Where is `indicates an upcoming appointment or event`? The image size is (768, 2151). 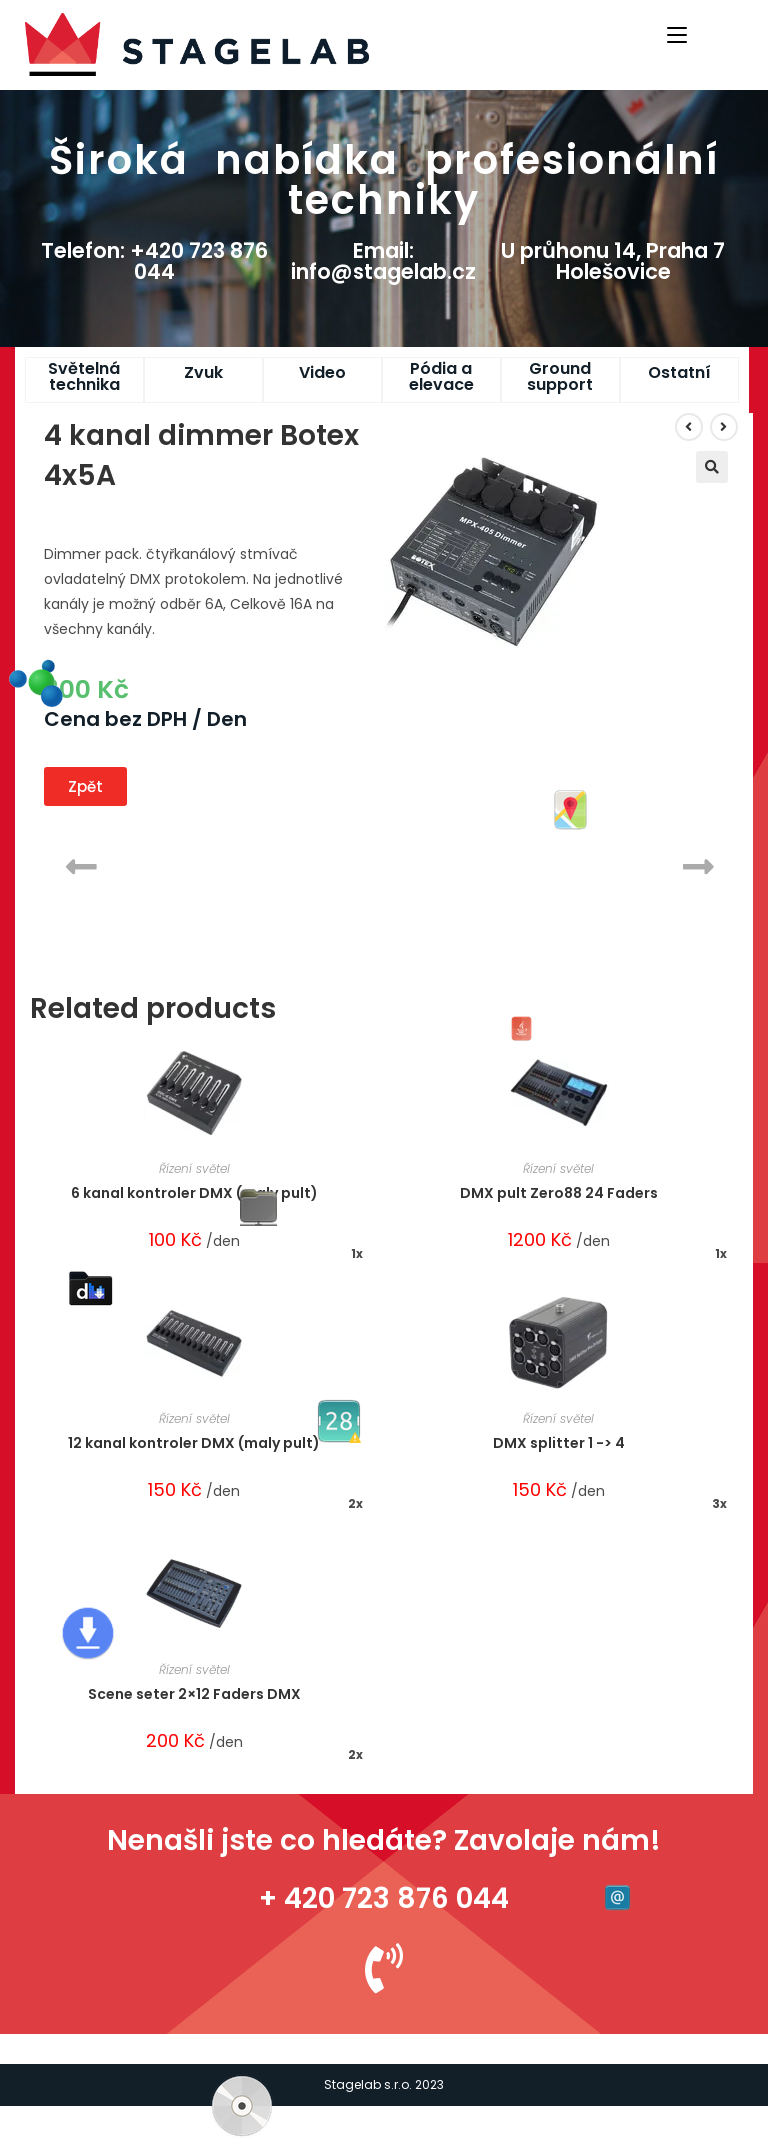
indicates an upcoming appointment or event is located at coordinates (339, 1421).